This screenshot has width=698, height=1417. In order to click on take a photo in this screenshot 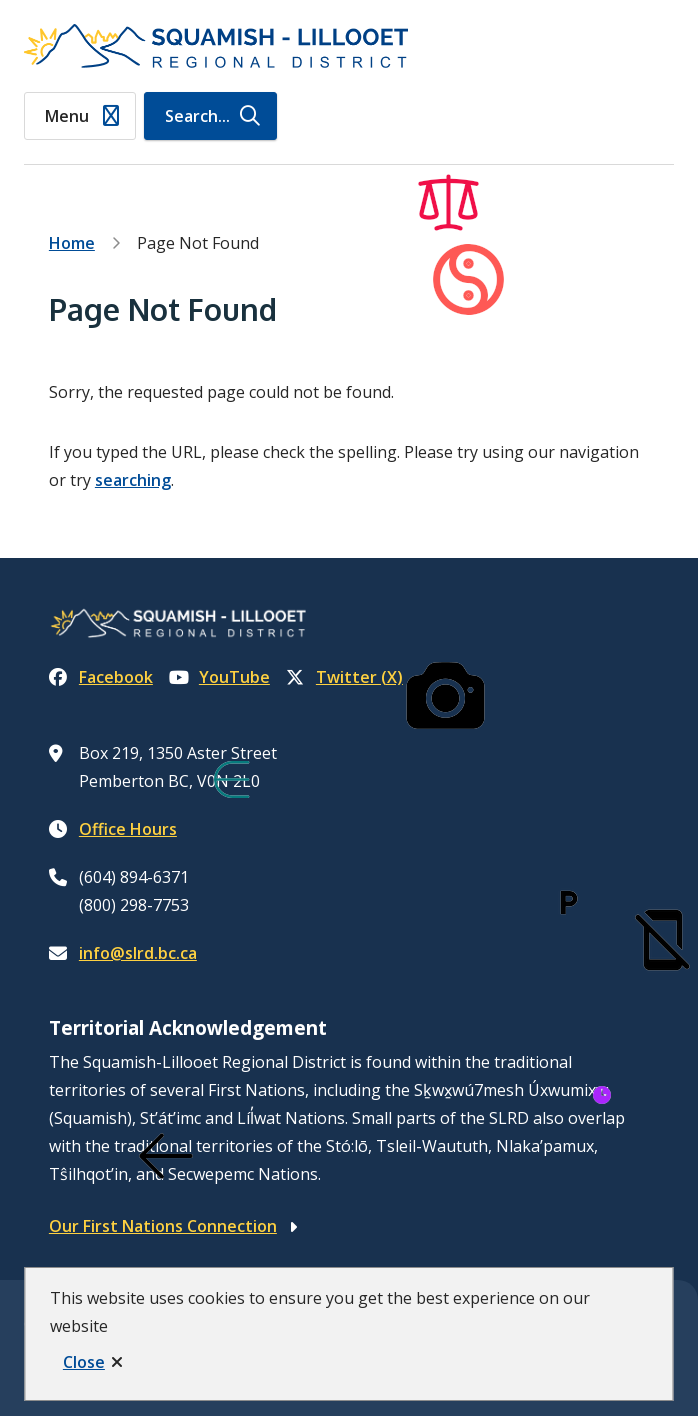, I will do `click(445, 695)`.